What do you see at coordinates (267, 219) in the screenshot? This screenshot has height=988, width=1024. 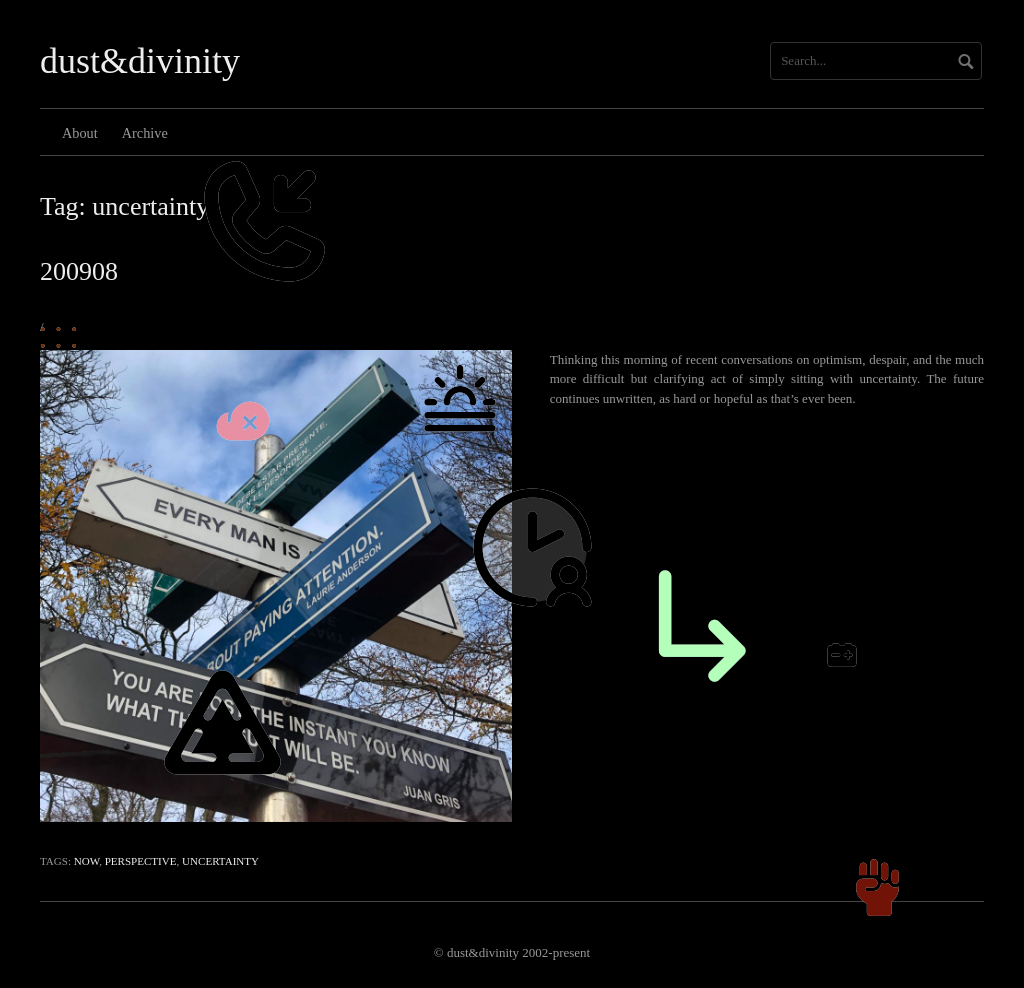 I see `incoming call notification` at bounding box center [267, 219].